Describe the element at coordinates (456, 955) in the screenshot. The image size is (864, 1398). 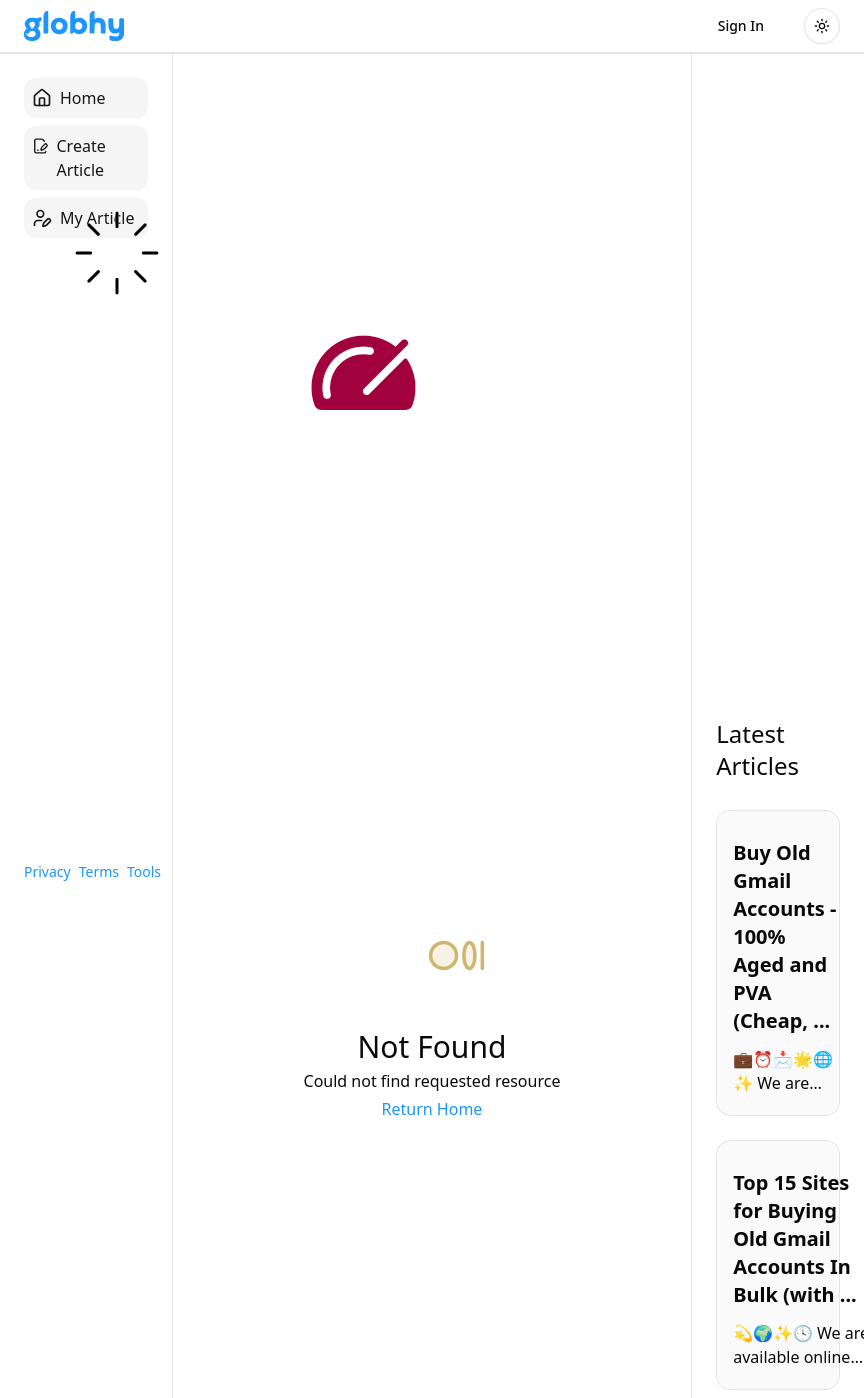
I see `visit medium profile or blog` at that location.